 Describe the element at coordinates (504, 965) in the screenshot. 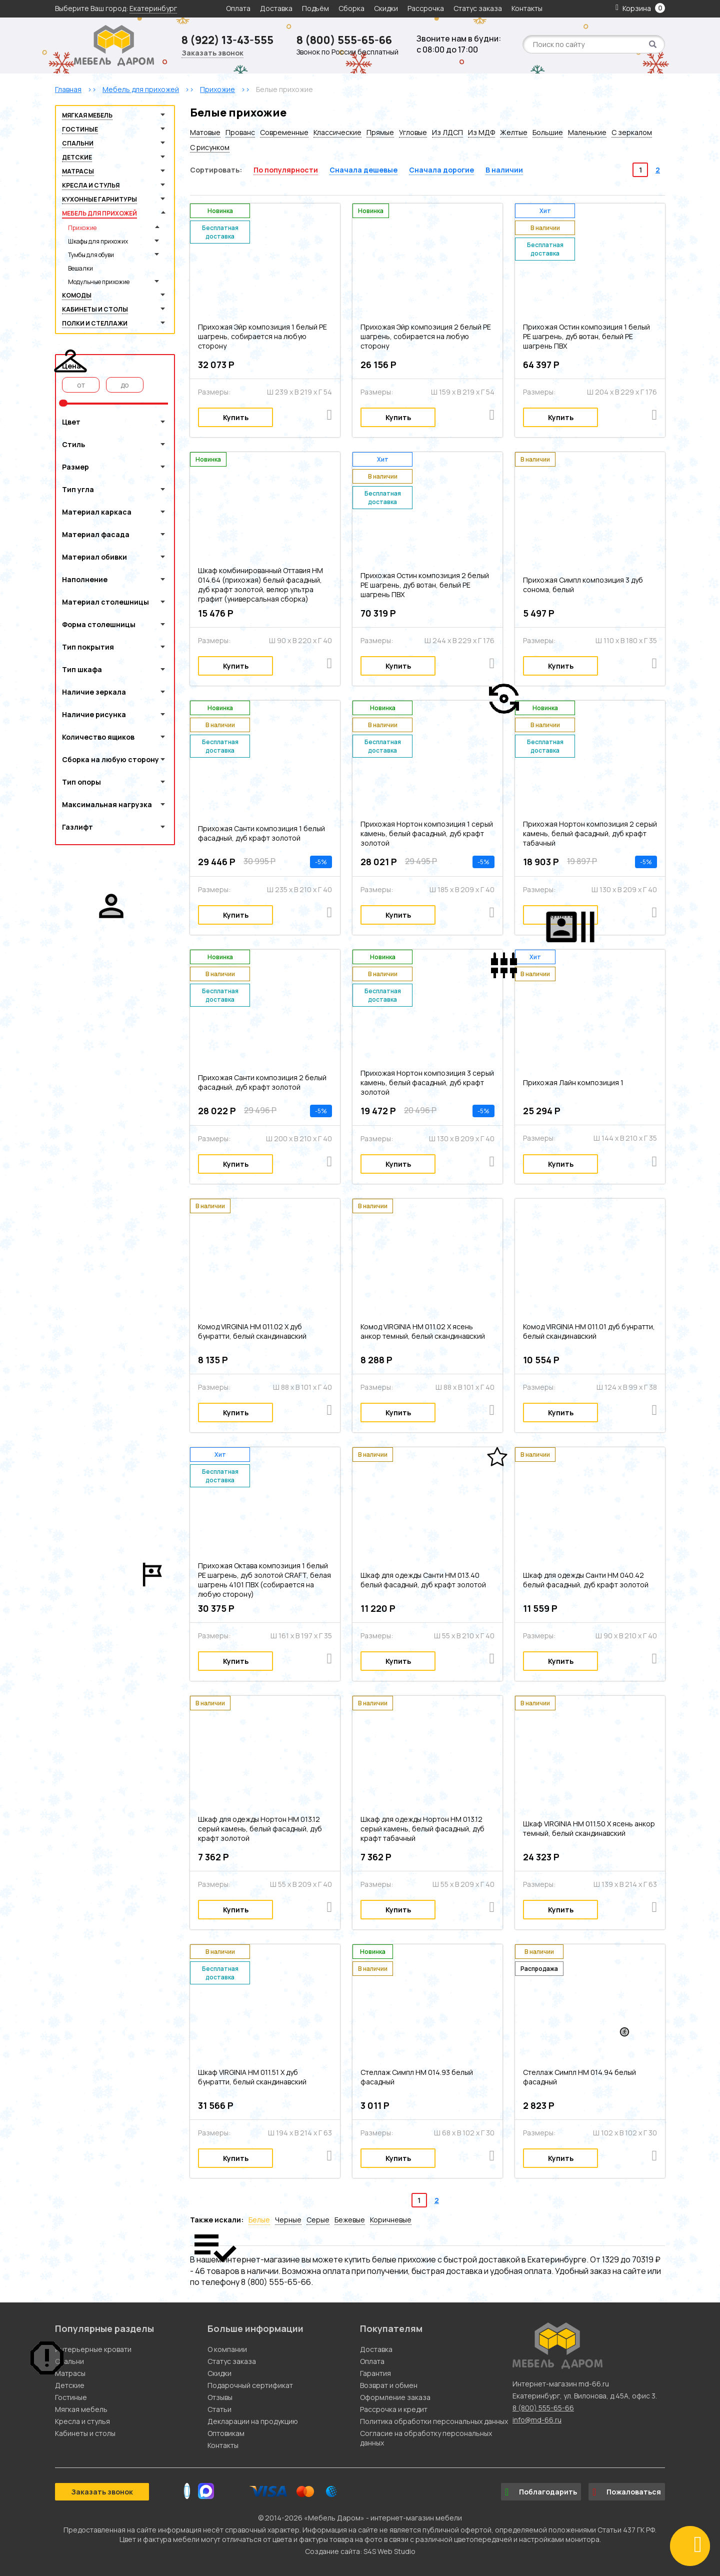

I see `configure audio/video input connections` at that location.